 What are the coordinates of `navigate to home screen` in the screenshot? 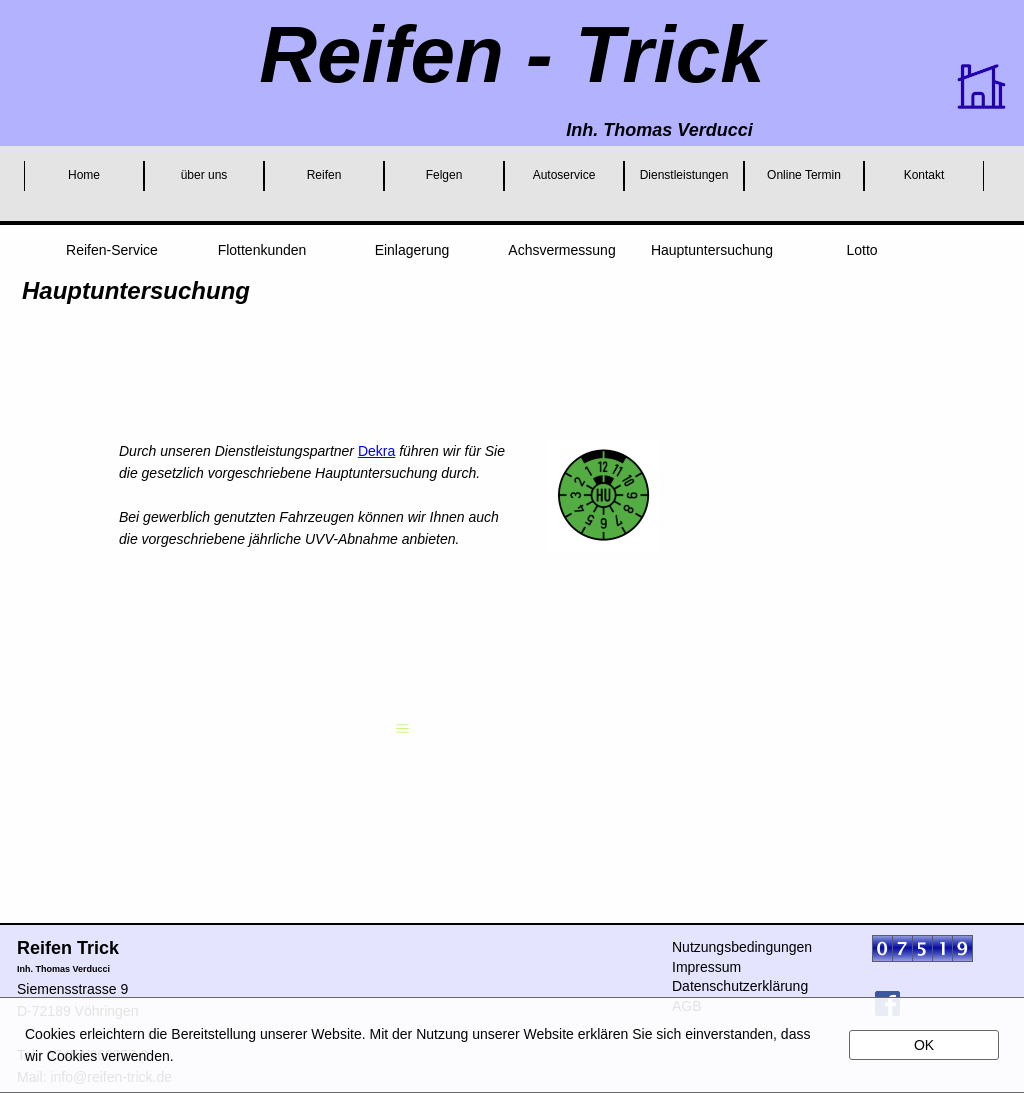 It's located at (981, 86).